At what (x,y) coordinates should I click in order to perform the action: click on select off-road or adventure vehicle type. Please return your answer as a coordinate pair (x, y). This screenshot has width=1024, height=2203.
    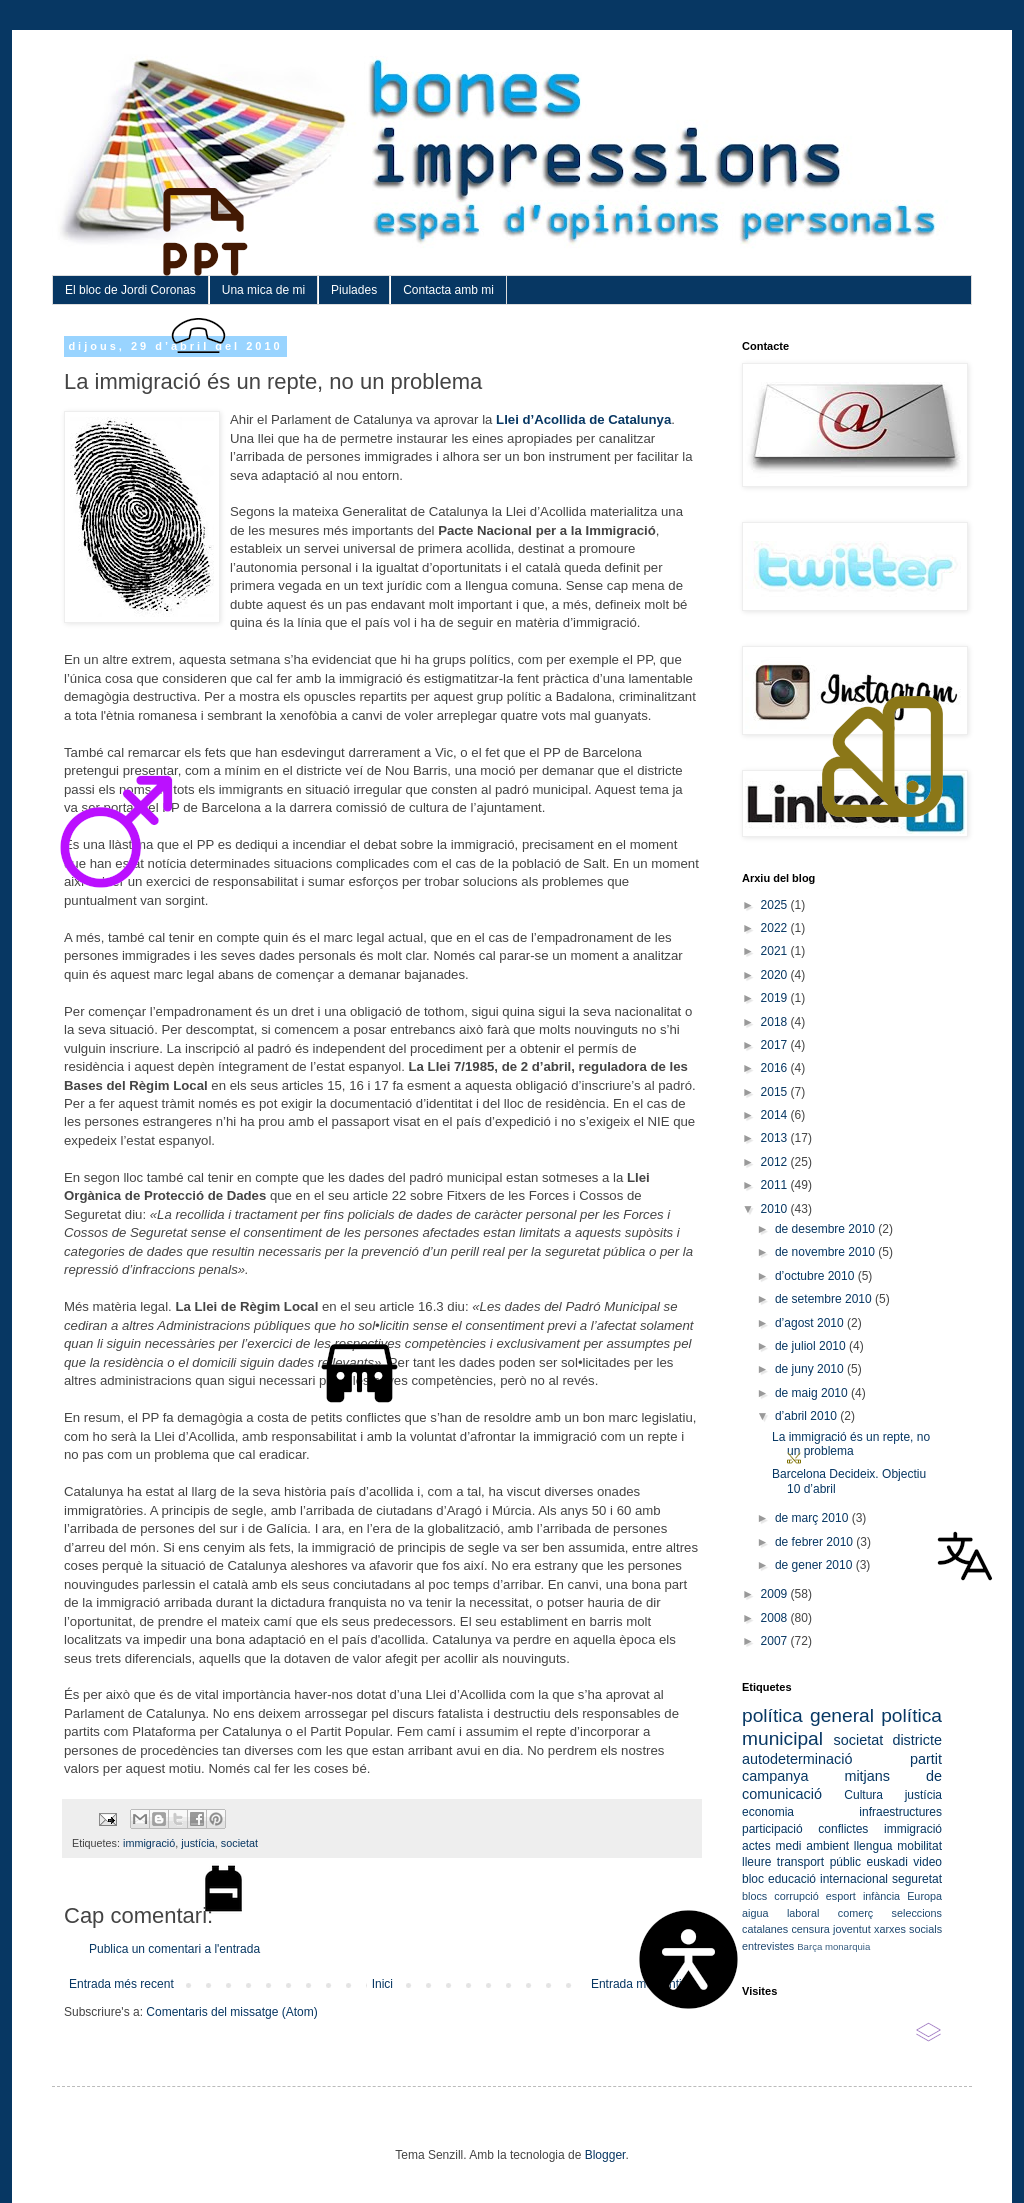
    Looking at the image, I should click on (359, 1374).